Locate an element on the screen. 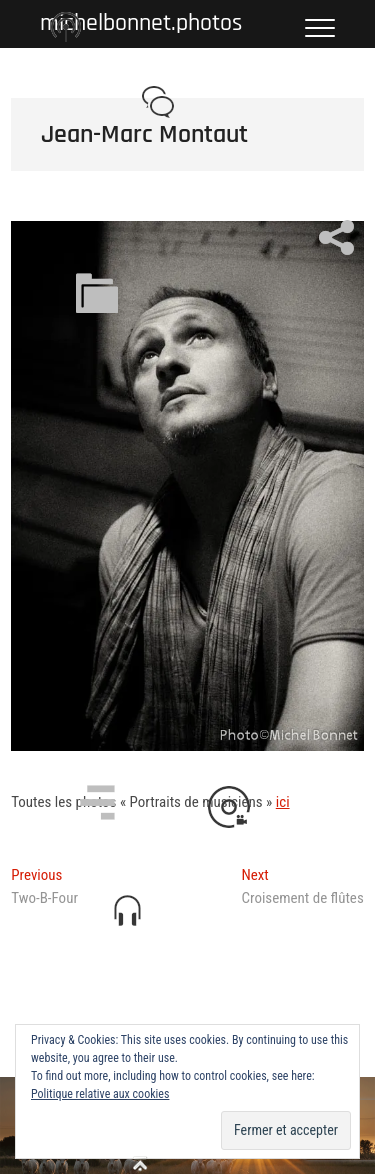  audio output set to headphones is located at coordinates (127, 910).